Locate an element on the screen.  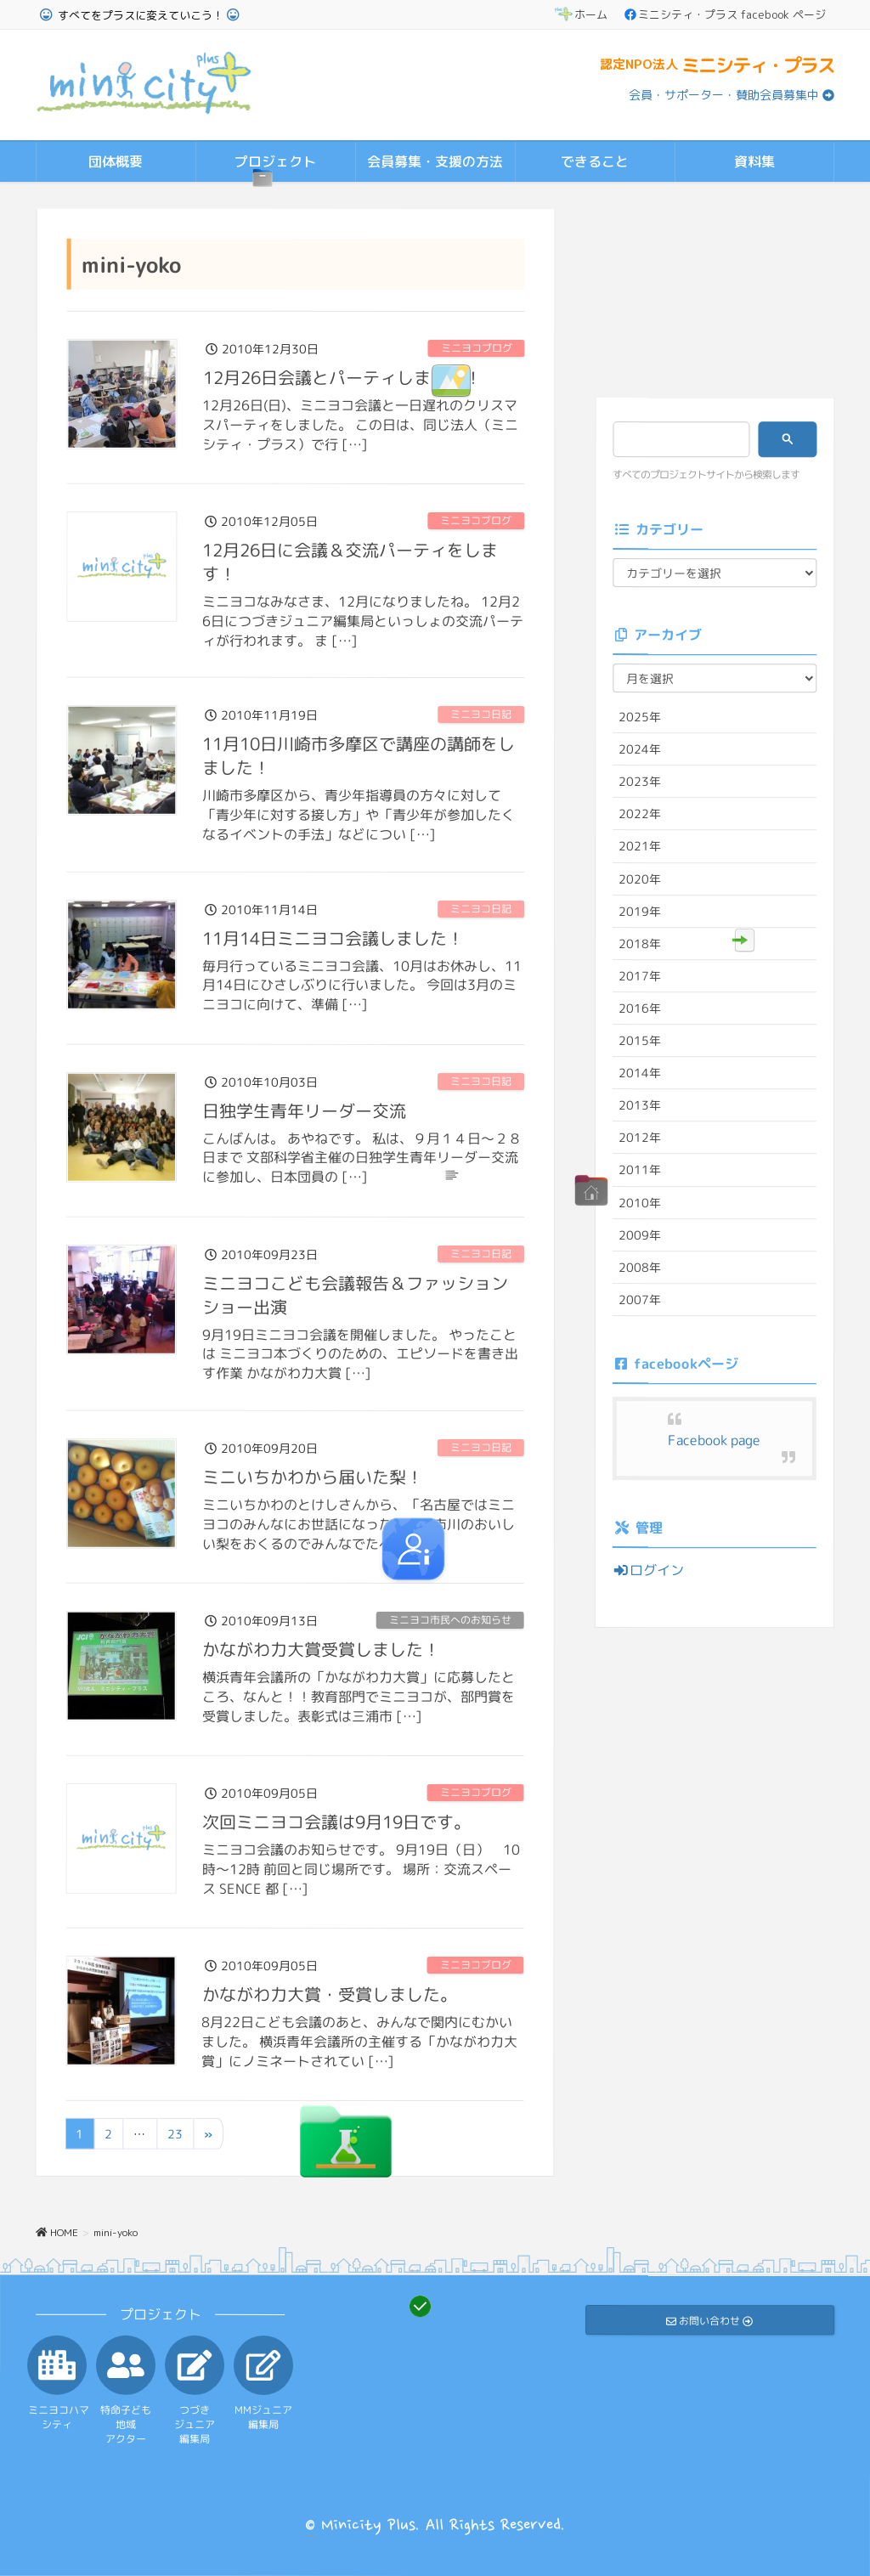
open graphics or image editing applications is located at coordinates (451, 381).